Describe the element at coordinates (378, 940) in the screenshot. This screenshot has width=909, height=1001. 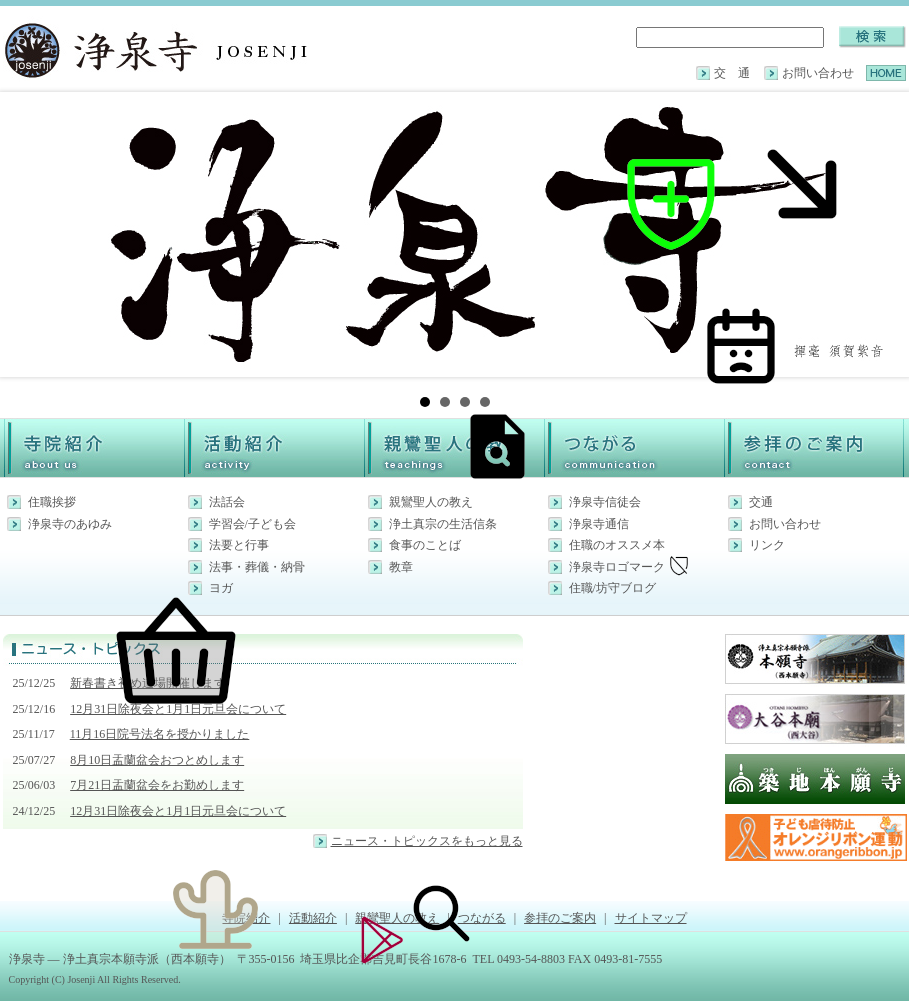
I see `open google play store` at that location.